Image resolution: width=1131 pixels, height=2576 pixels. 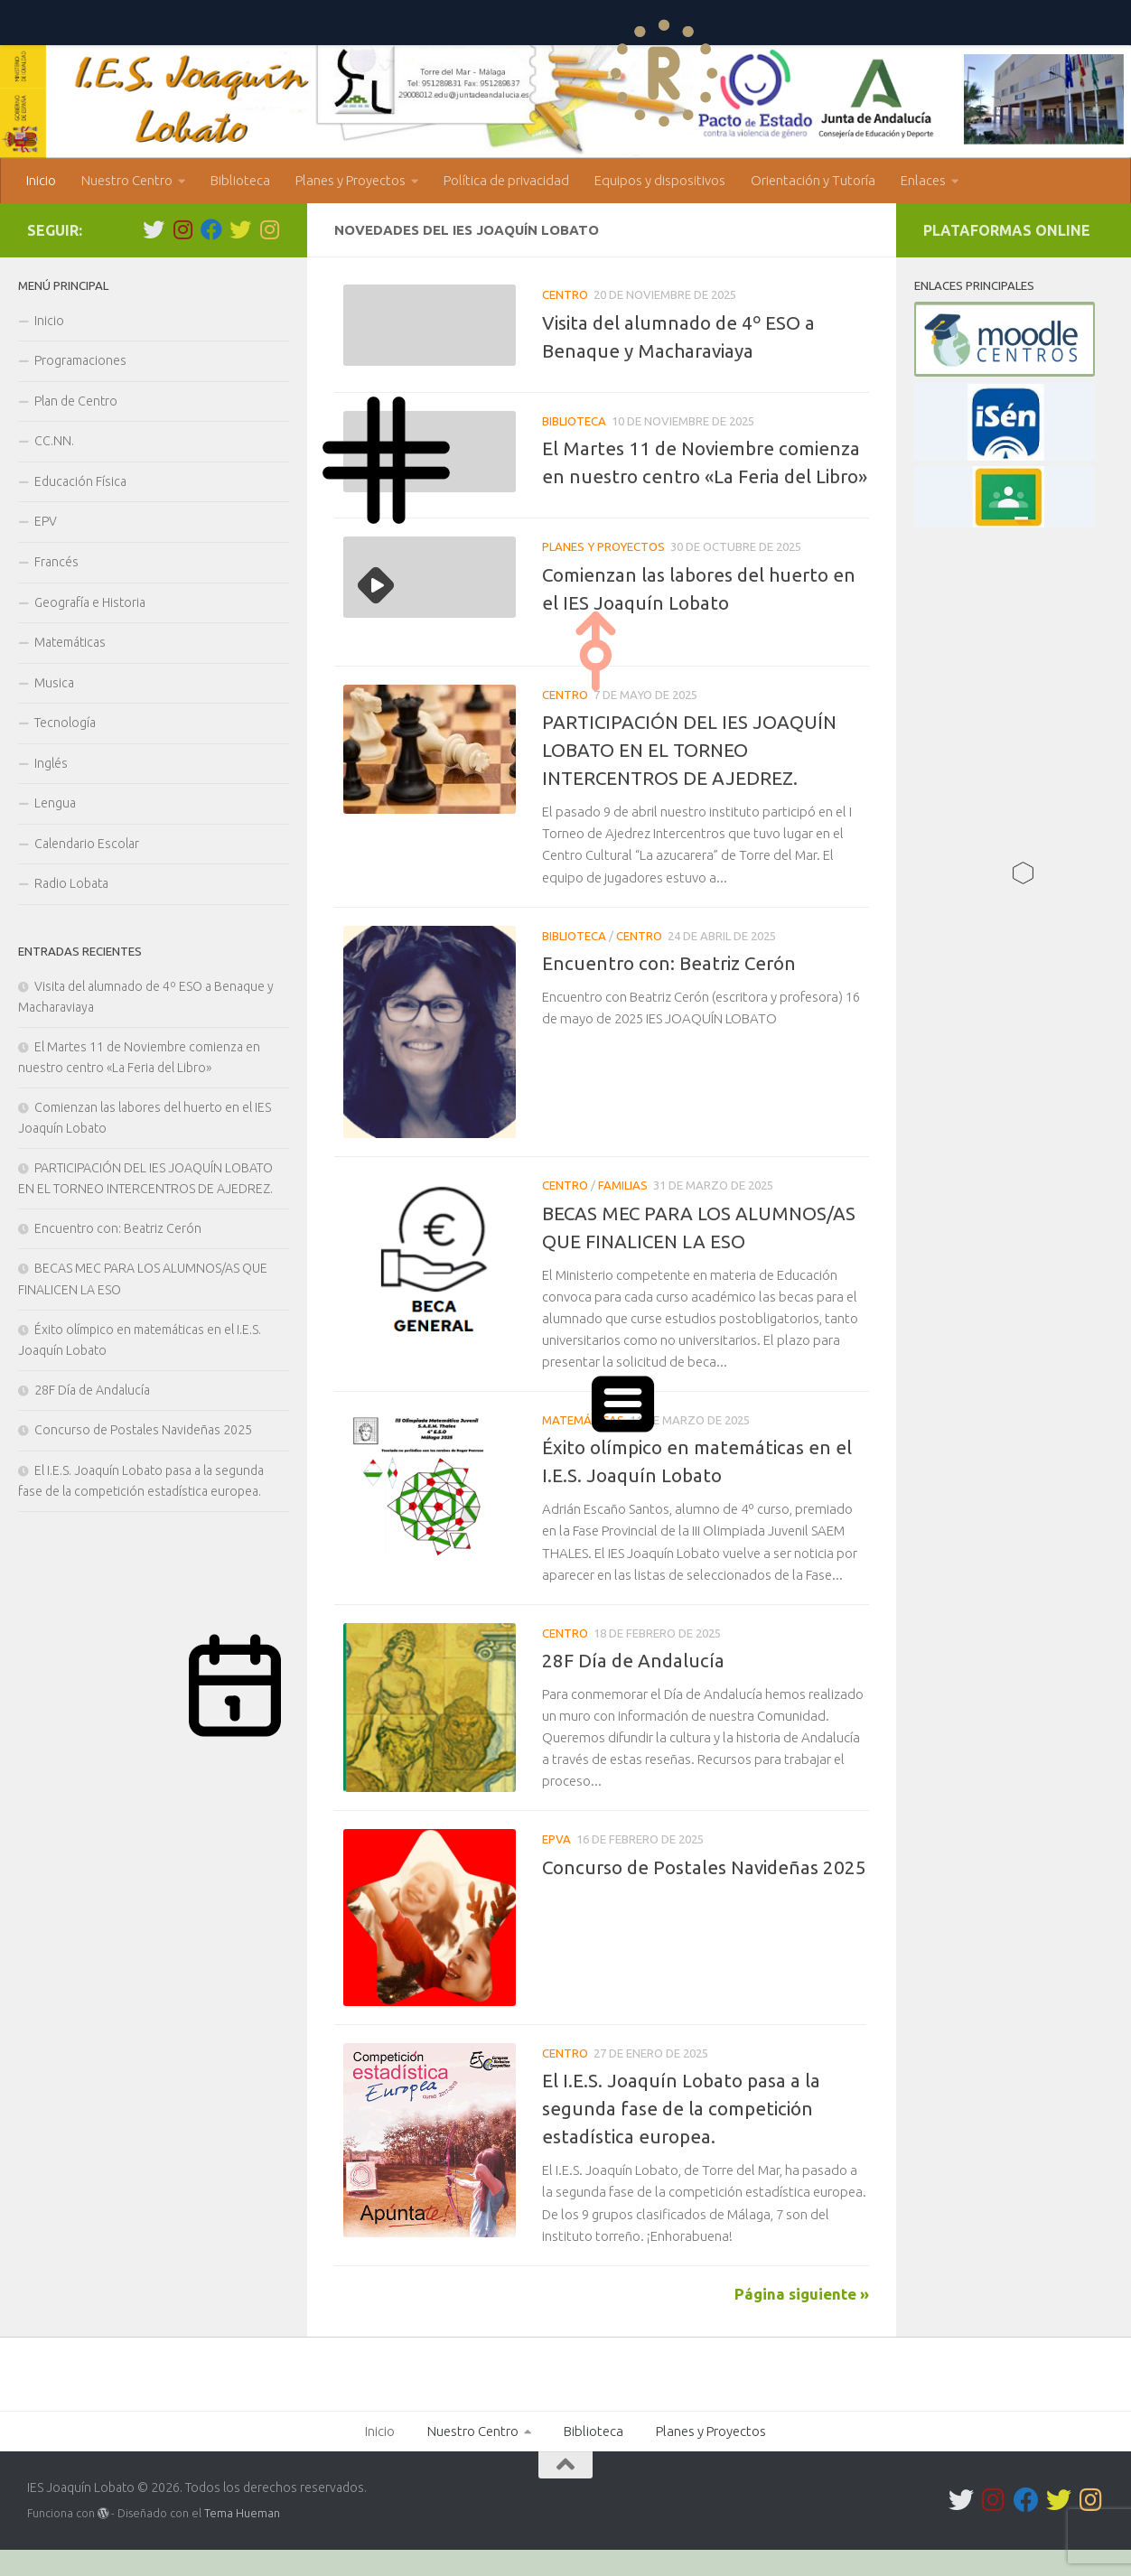 What do you see at coordinates (235, 1685) in the screenshot?
I see `view or open the calendar` at bounding box center [235, 1685].